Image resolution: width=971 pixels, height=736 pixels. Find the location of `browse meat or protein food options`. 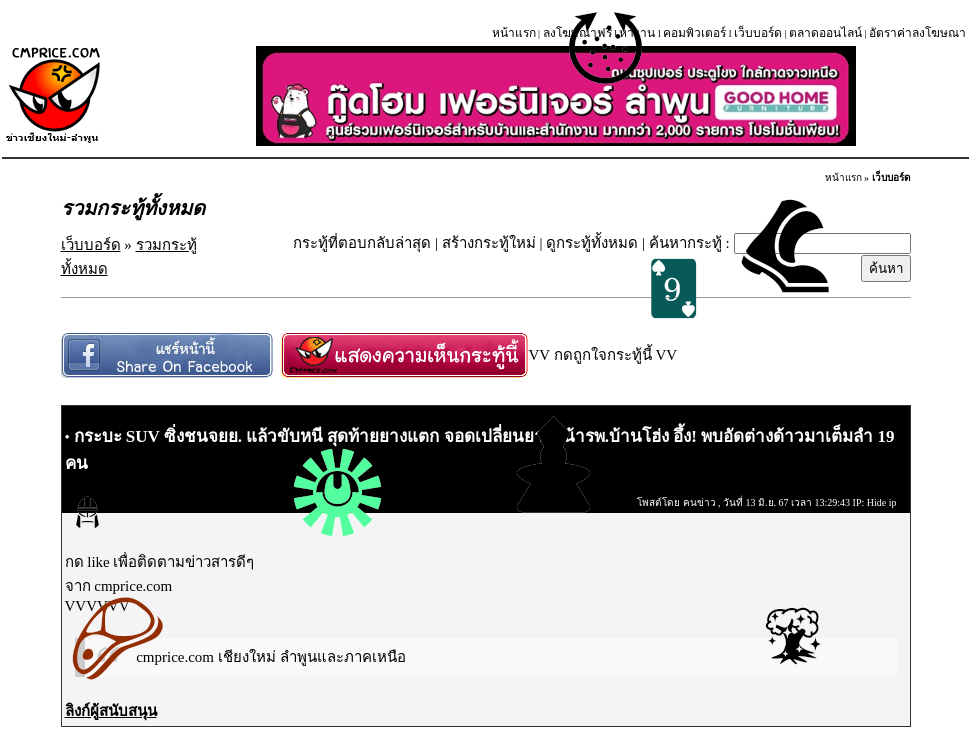

browse meat or protein food options is located at coordinates (118, 639).